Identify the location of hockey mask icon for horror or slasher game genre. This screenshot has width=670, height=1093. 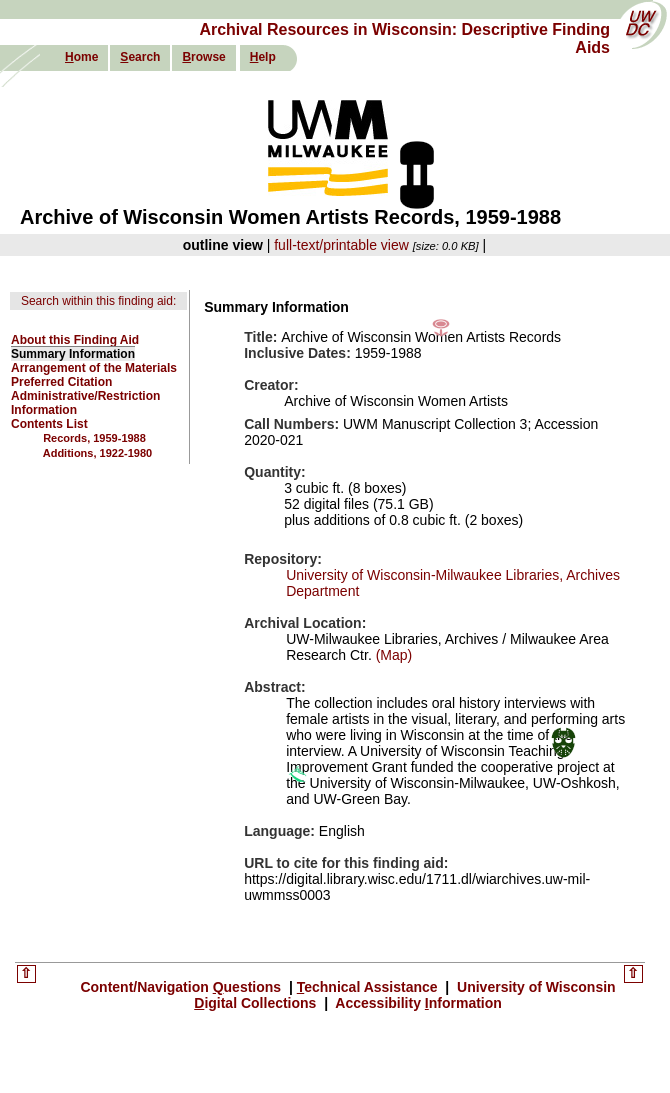
(563, 742).